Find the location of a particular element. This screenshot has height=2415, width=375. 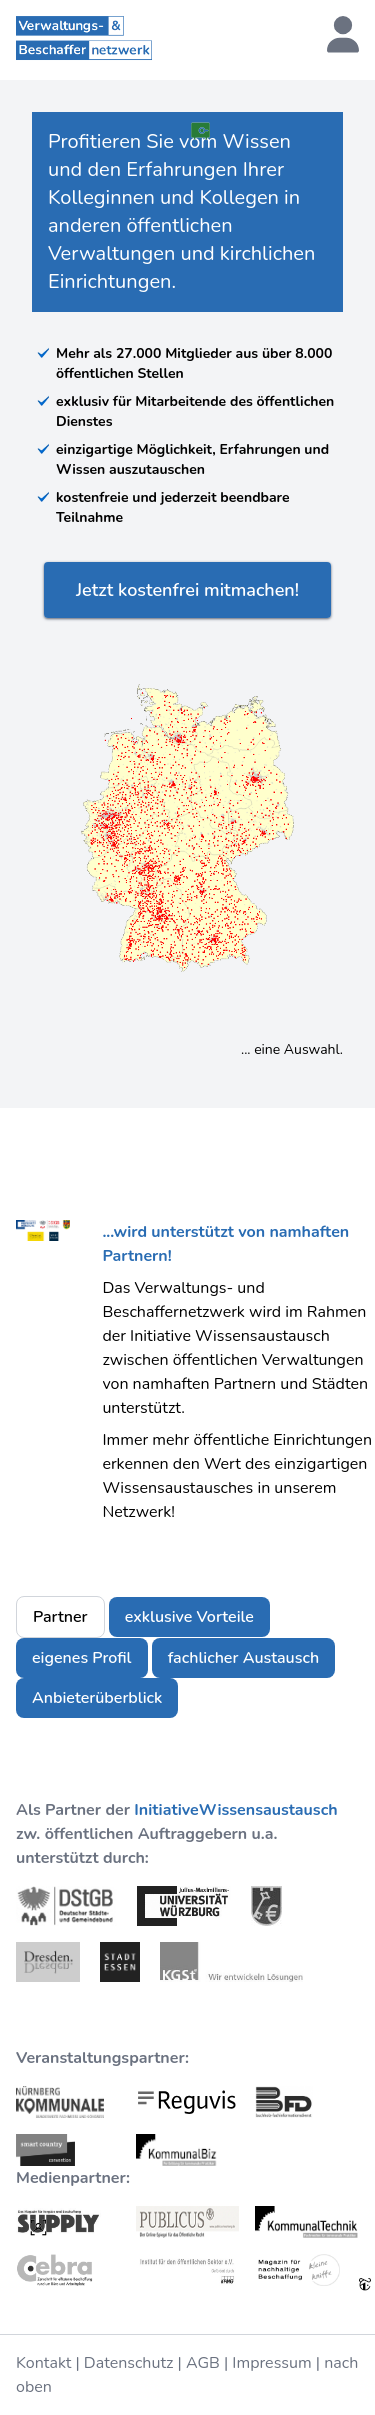

focus on or select a user profile is located at coordinates (38, 2227).